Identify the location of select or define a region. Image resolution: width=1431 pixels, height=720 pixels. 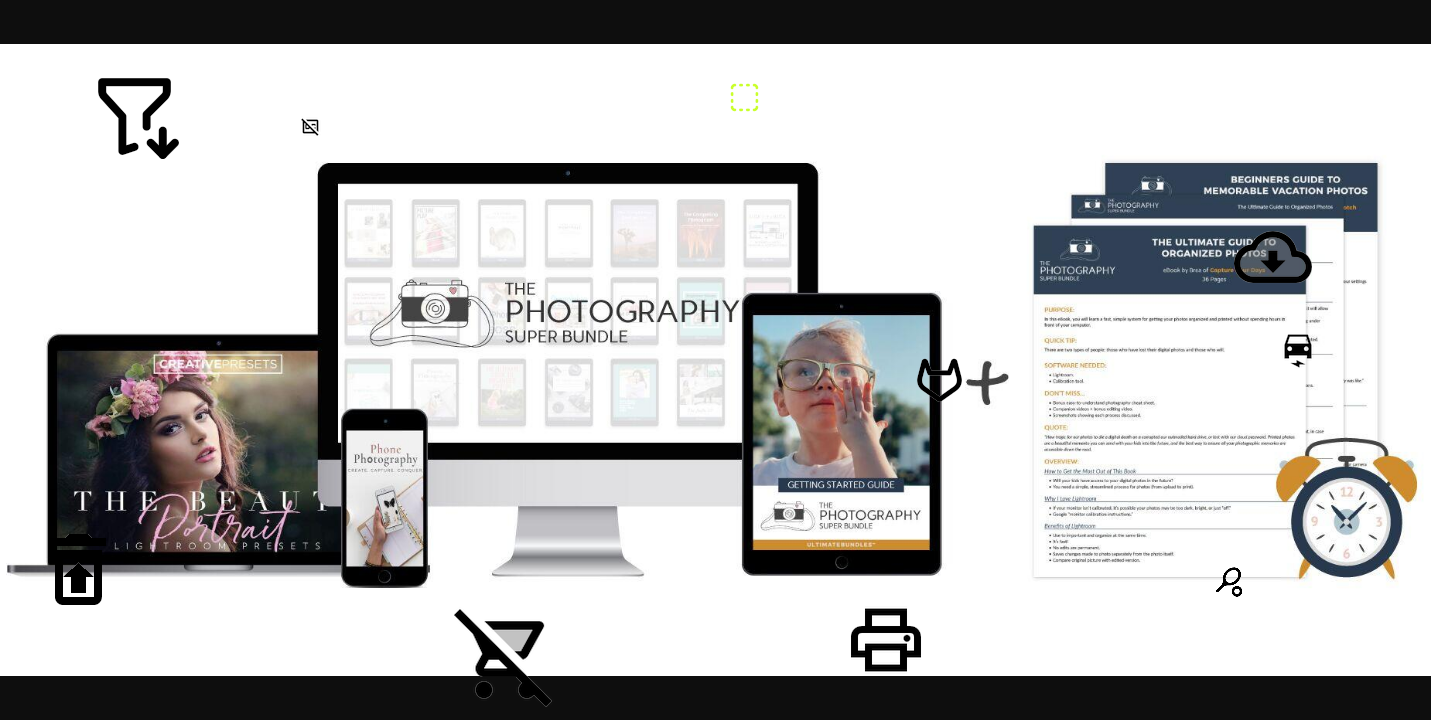
(744, 97).